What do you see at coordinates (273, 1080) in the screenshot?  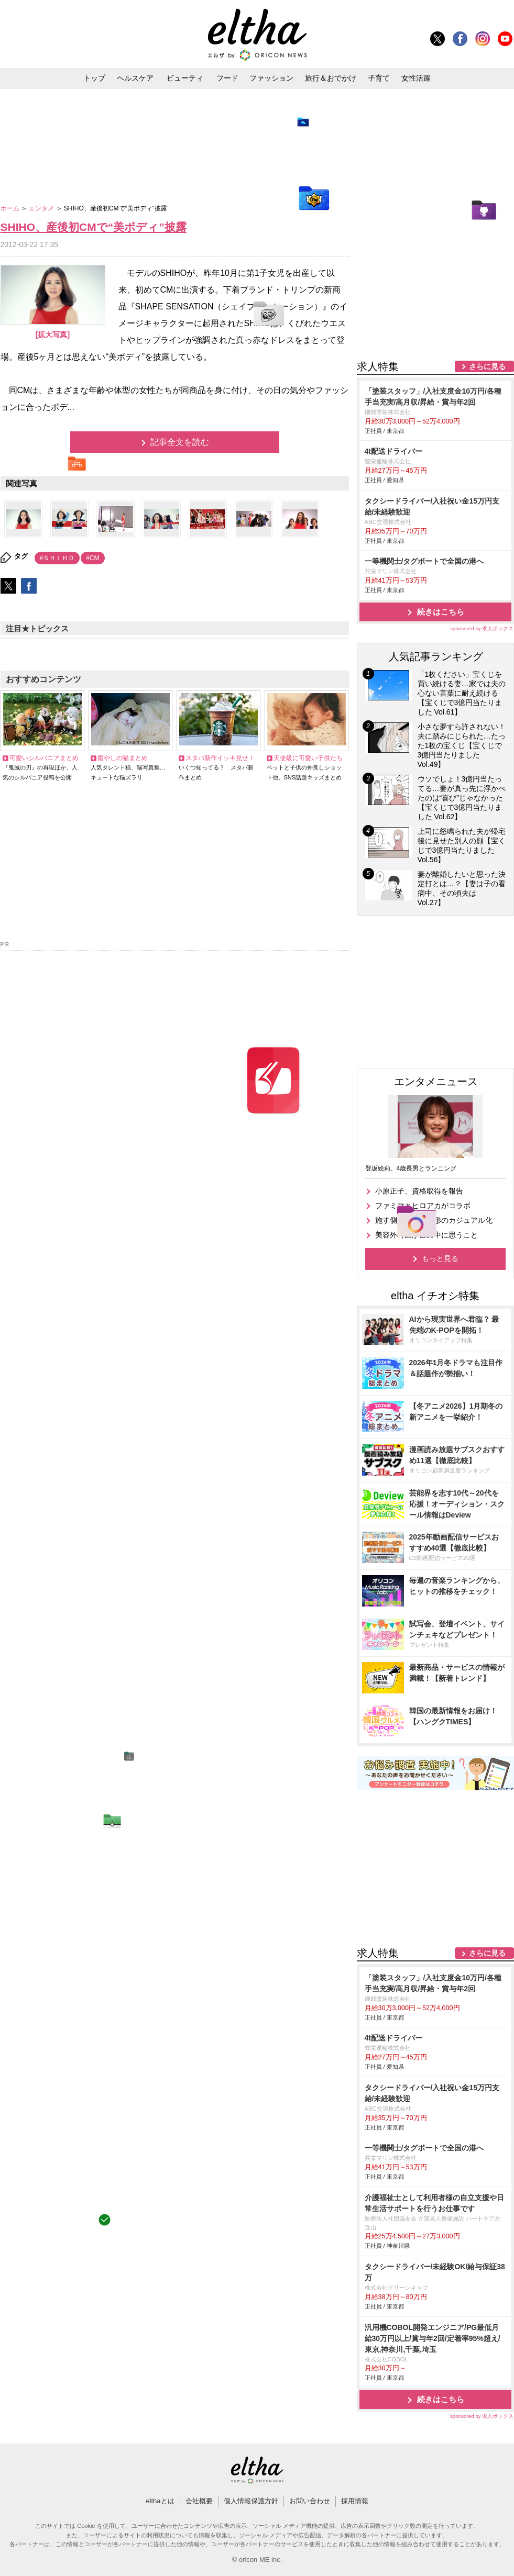 I see `an encapsulated postscript (.eps) file` at bounding box center [273, 1080].